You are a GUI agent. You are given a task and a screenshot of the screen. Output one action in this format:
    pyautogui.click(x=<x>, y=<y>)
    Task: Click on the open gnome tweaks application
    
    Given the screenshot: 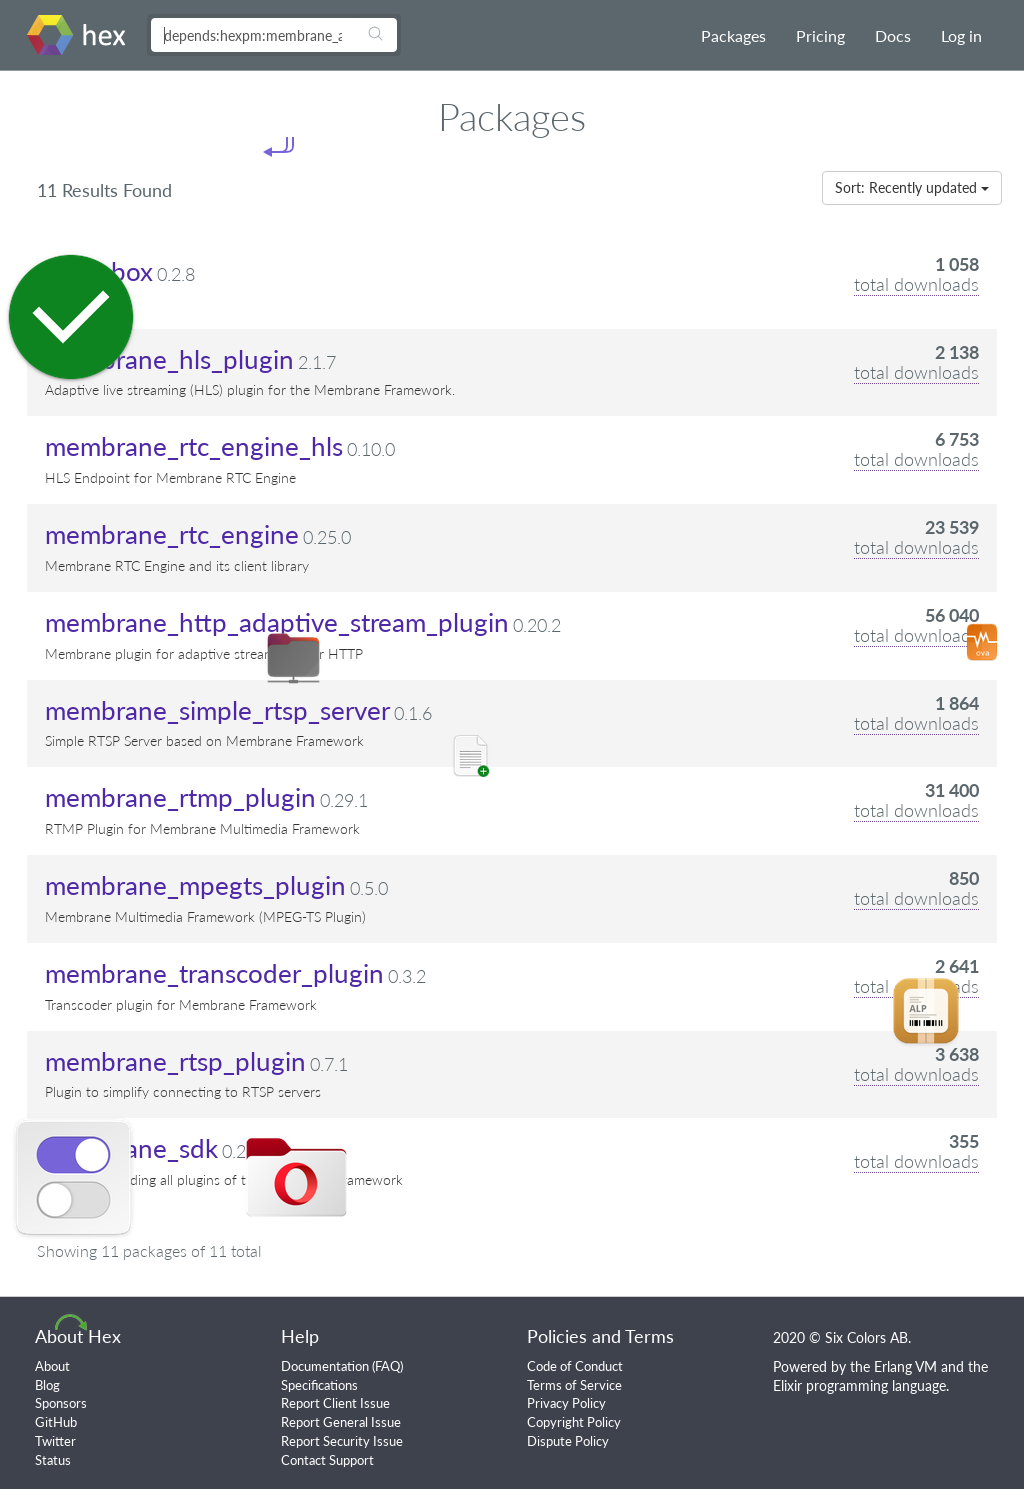 What is the action you would take?
    pyautogui.click(x=73, y=1177)
    